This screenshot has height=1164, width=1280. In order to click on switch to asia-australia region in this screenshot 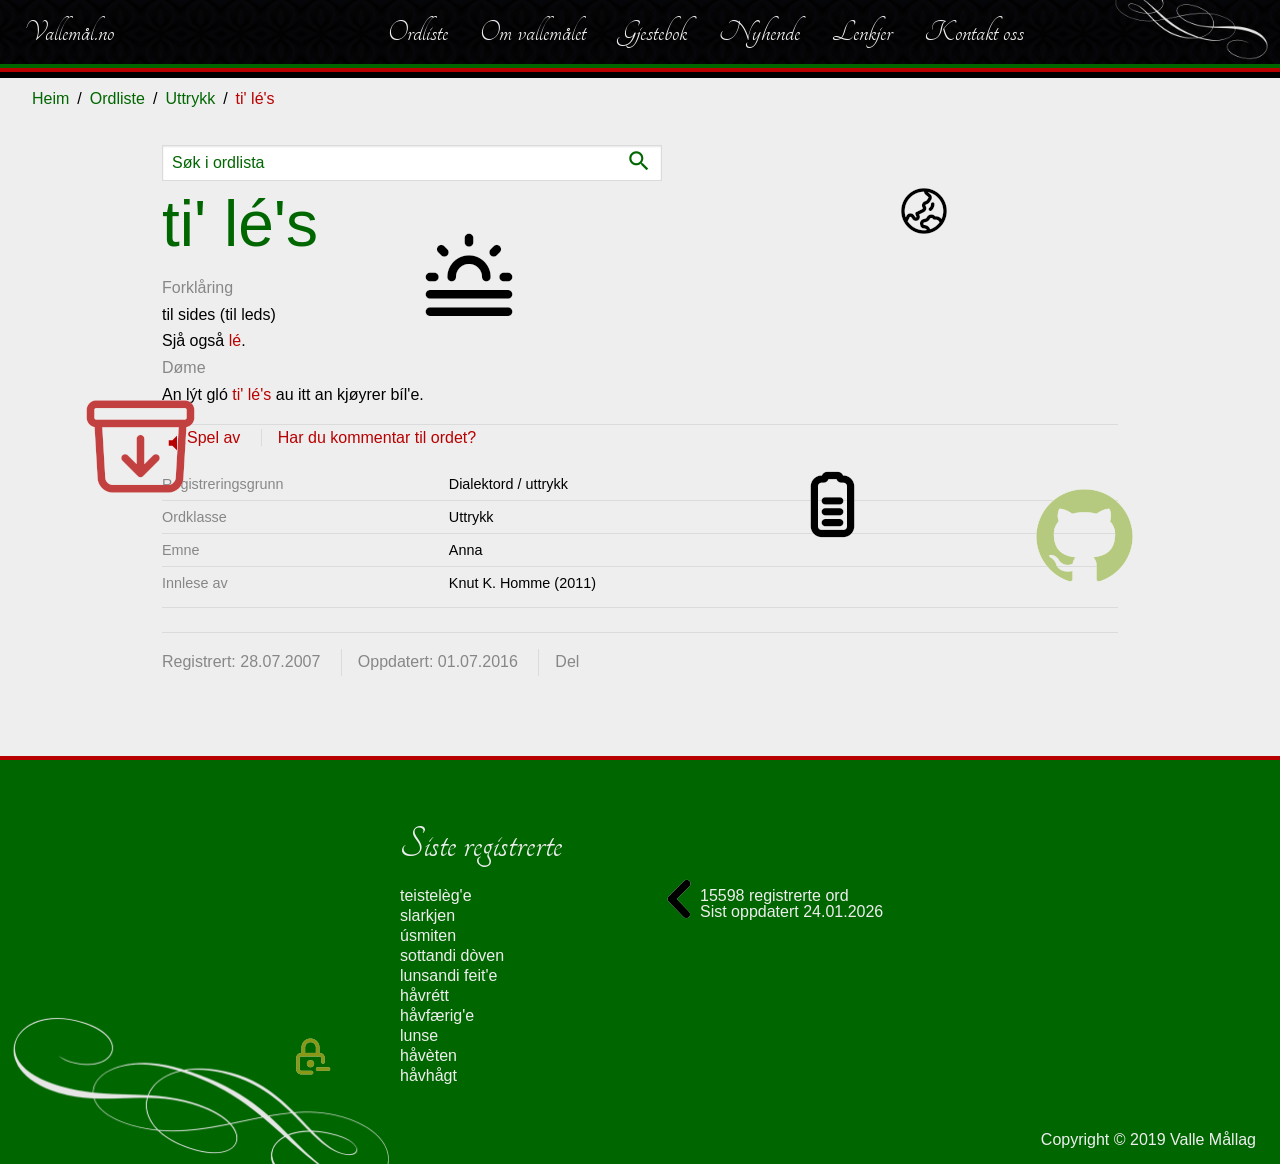, I will do `click(924, 211)`.